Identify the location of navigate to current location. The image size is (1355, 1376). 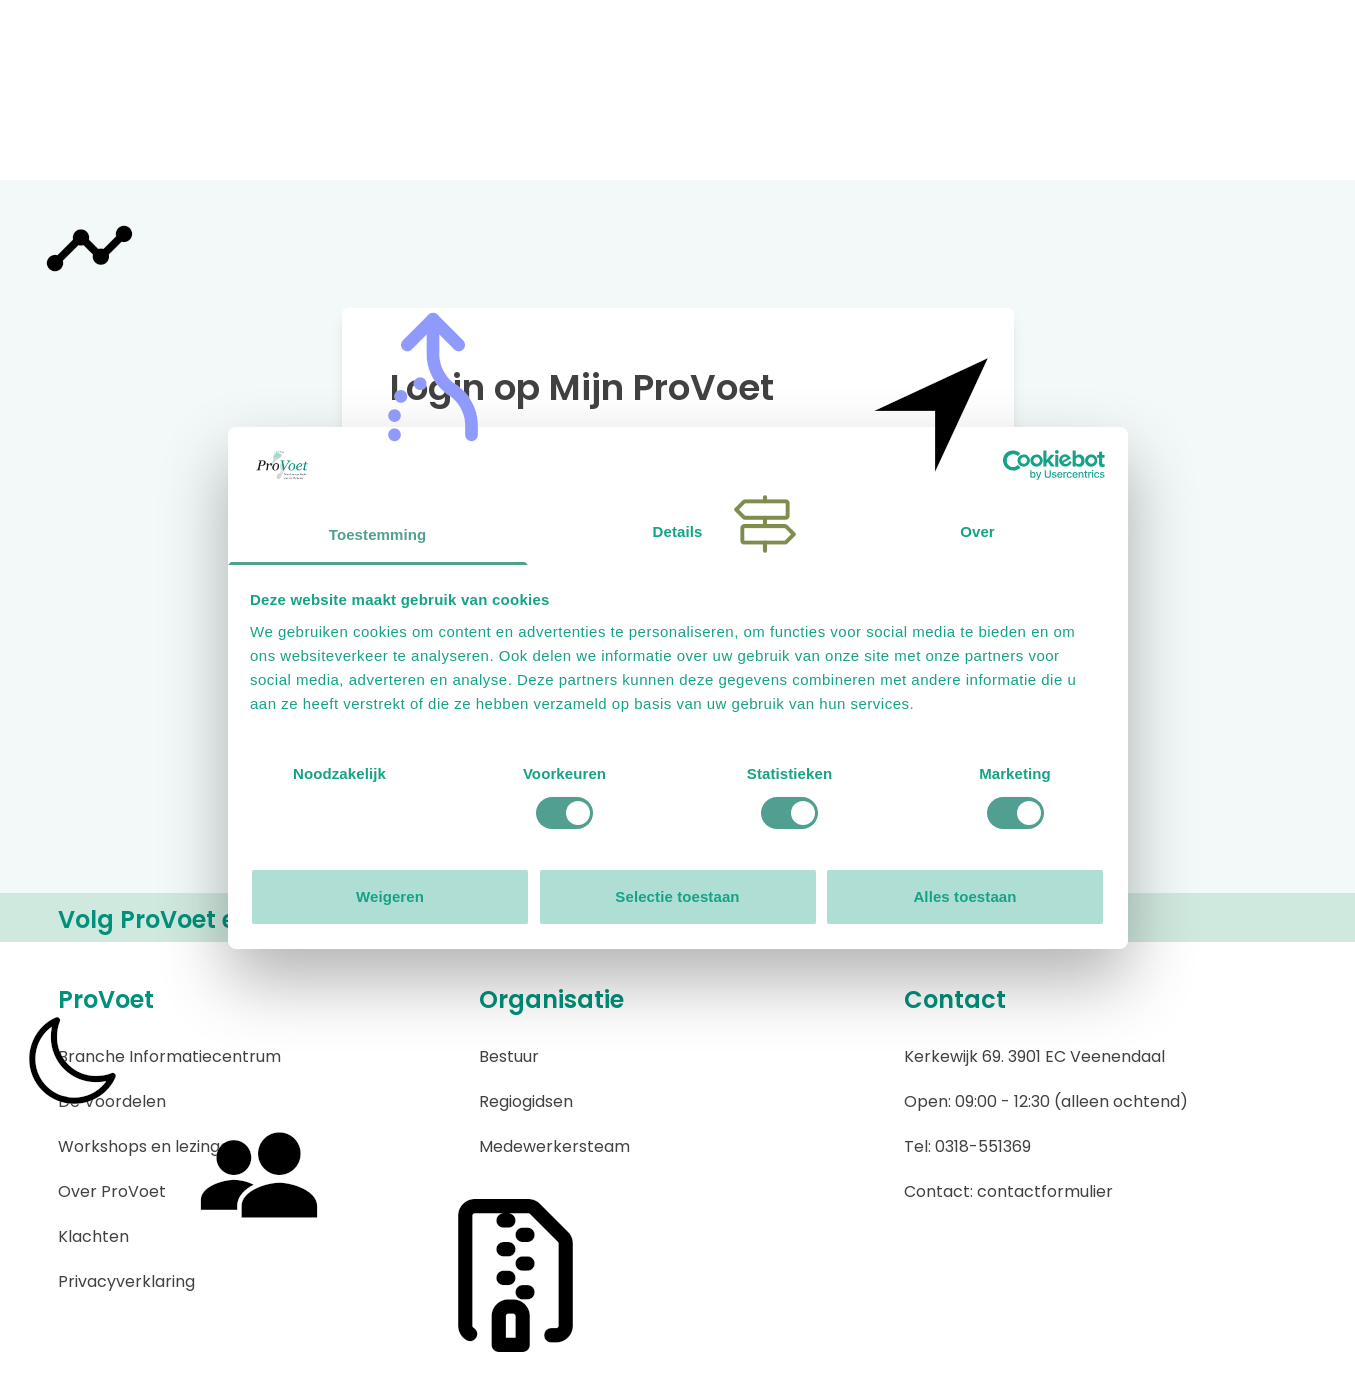
(931, 415).